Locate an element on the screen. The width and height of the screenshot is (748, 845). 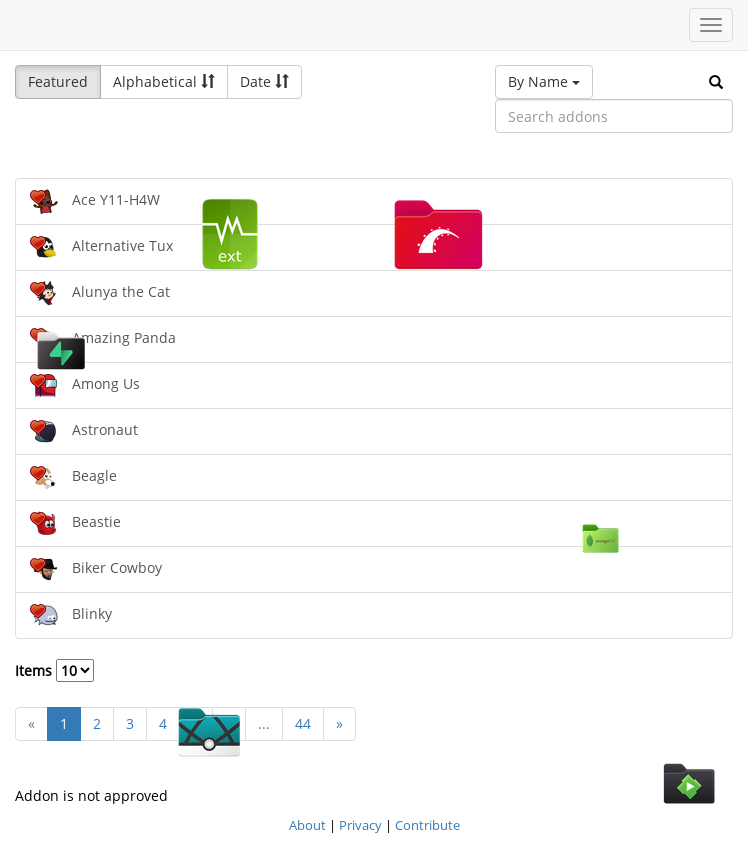
folder containing ruby on rails project files is located at coordinates (438, 237).